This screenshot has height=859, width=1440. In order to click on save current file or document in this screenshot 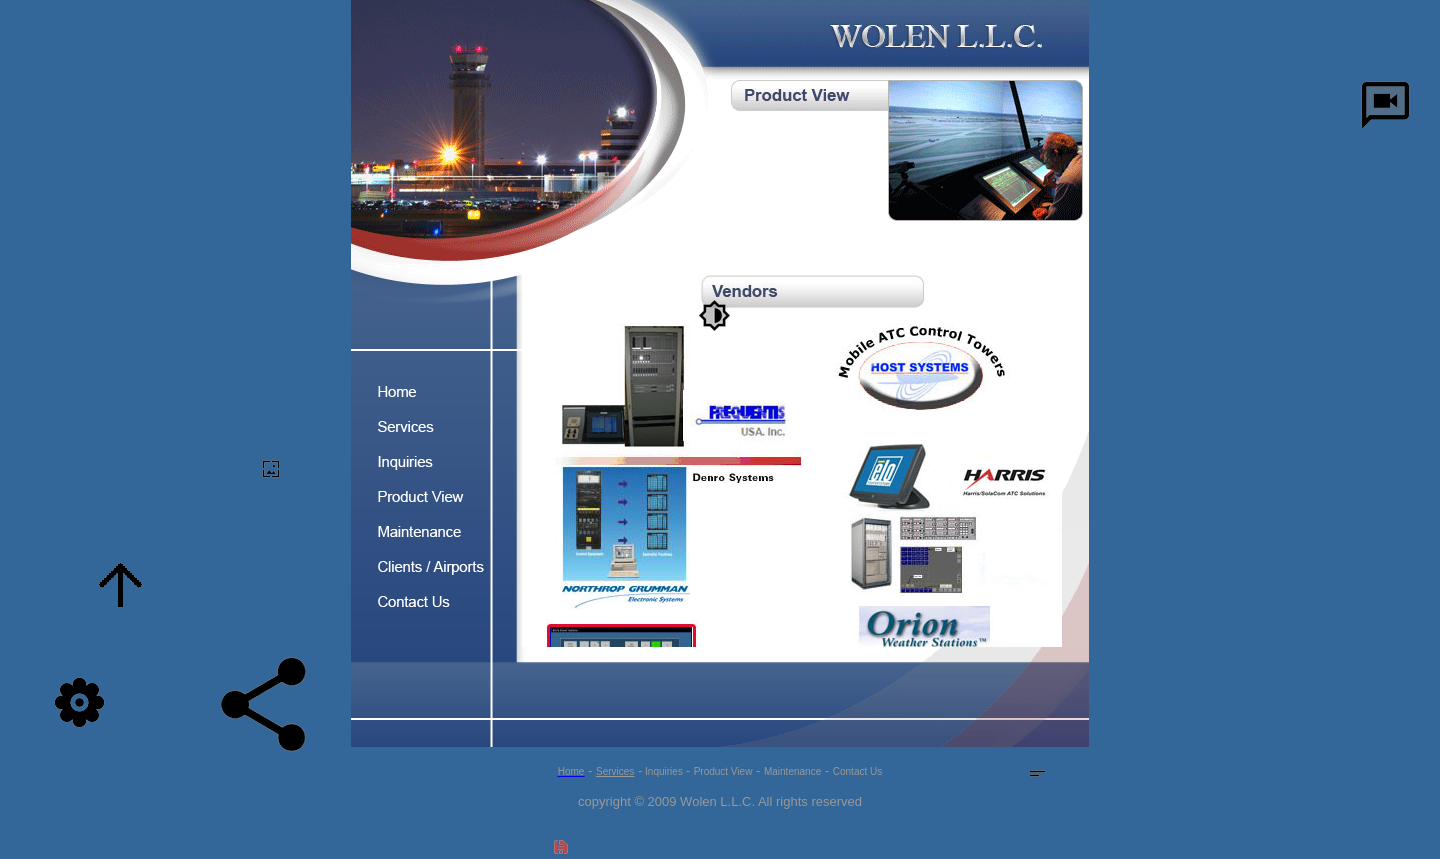, I will do `click(561, 847)`.